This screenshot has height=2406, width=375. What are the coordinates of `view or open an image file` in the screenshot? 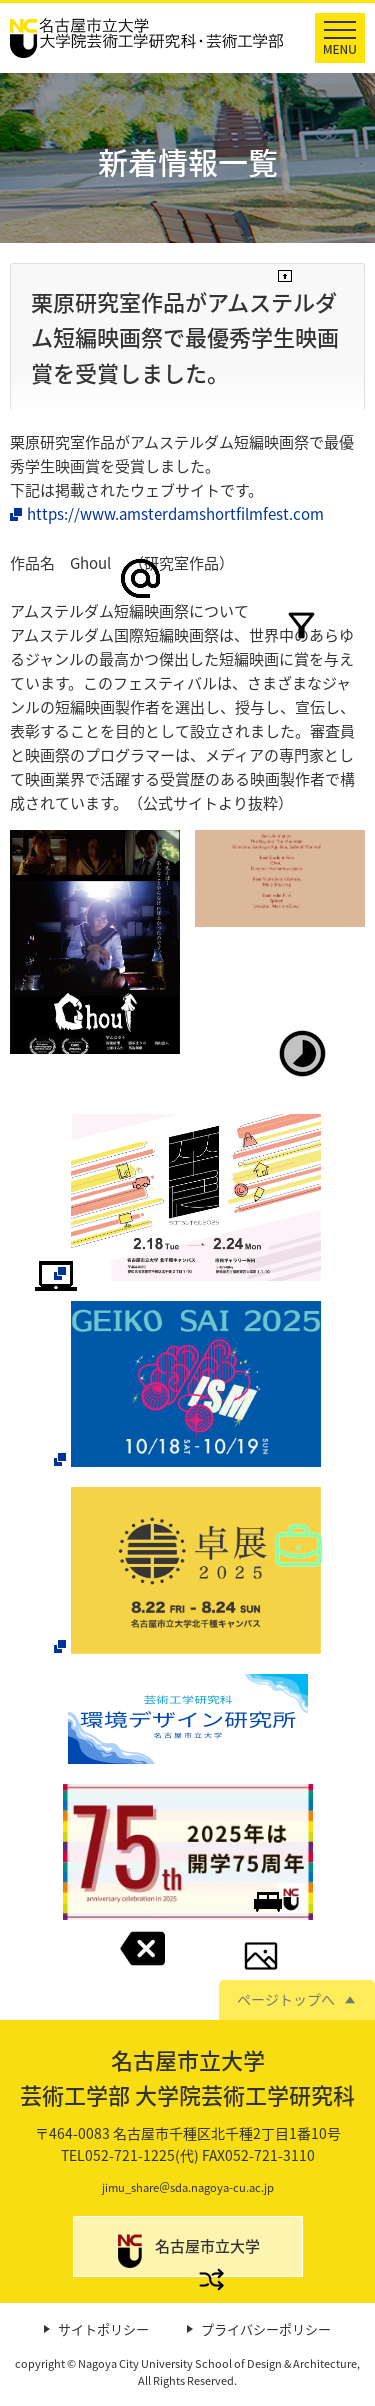 It's located at (261, 1956).